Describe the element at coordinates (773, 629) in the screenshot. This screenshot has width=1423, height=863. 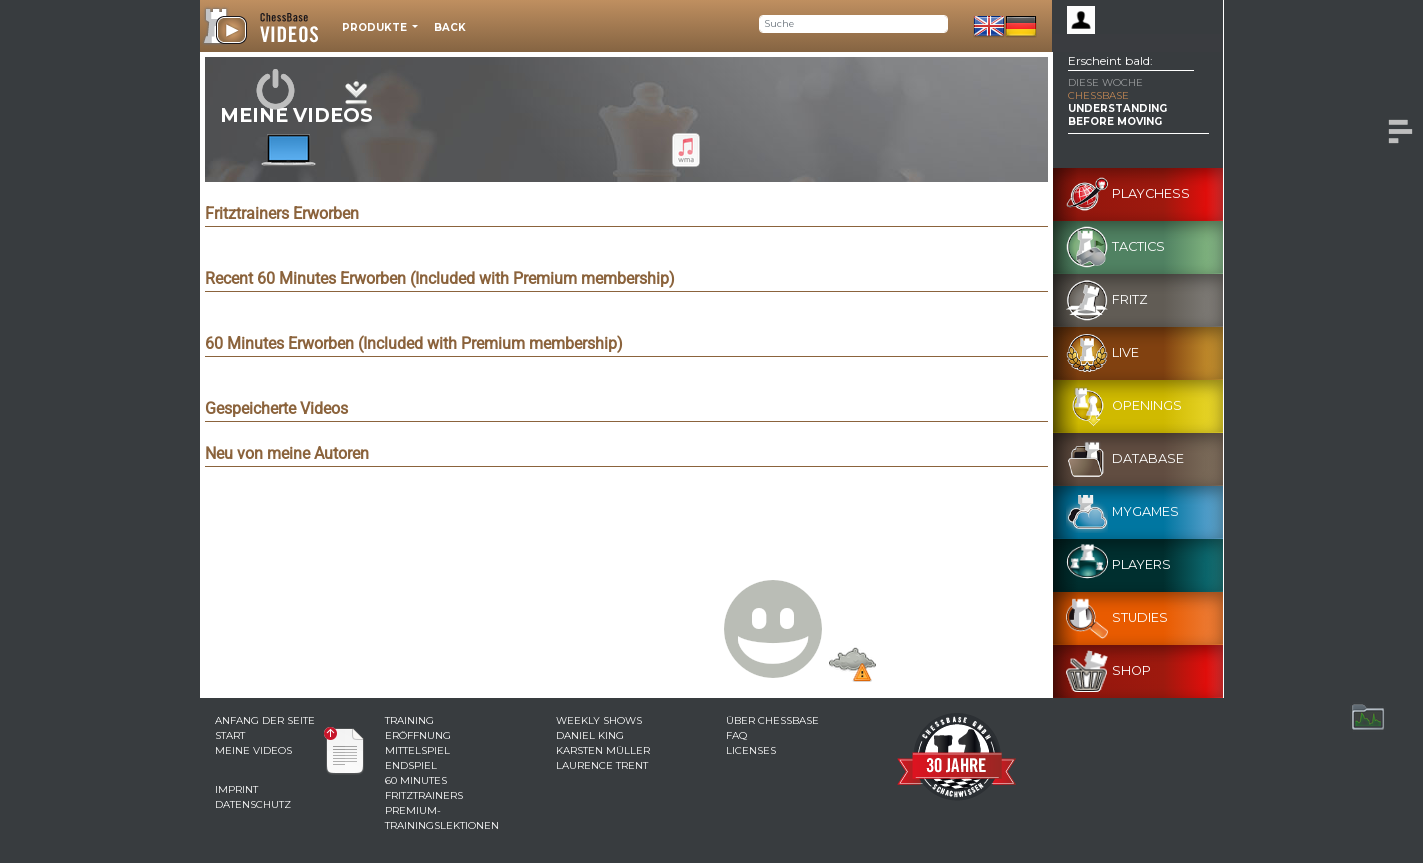
I see `react with a happy emoji` at that location.